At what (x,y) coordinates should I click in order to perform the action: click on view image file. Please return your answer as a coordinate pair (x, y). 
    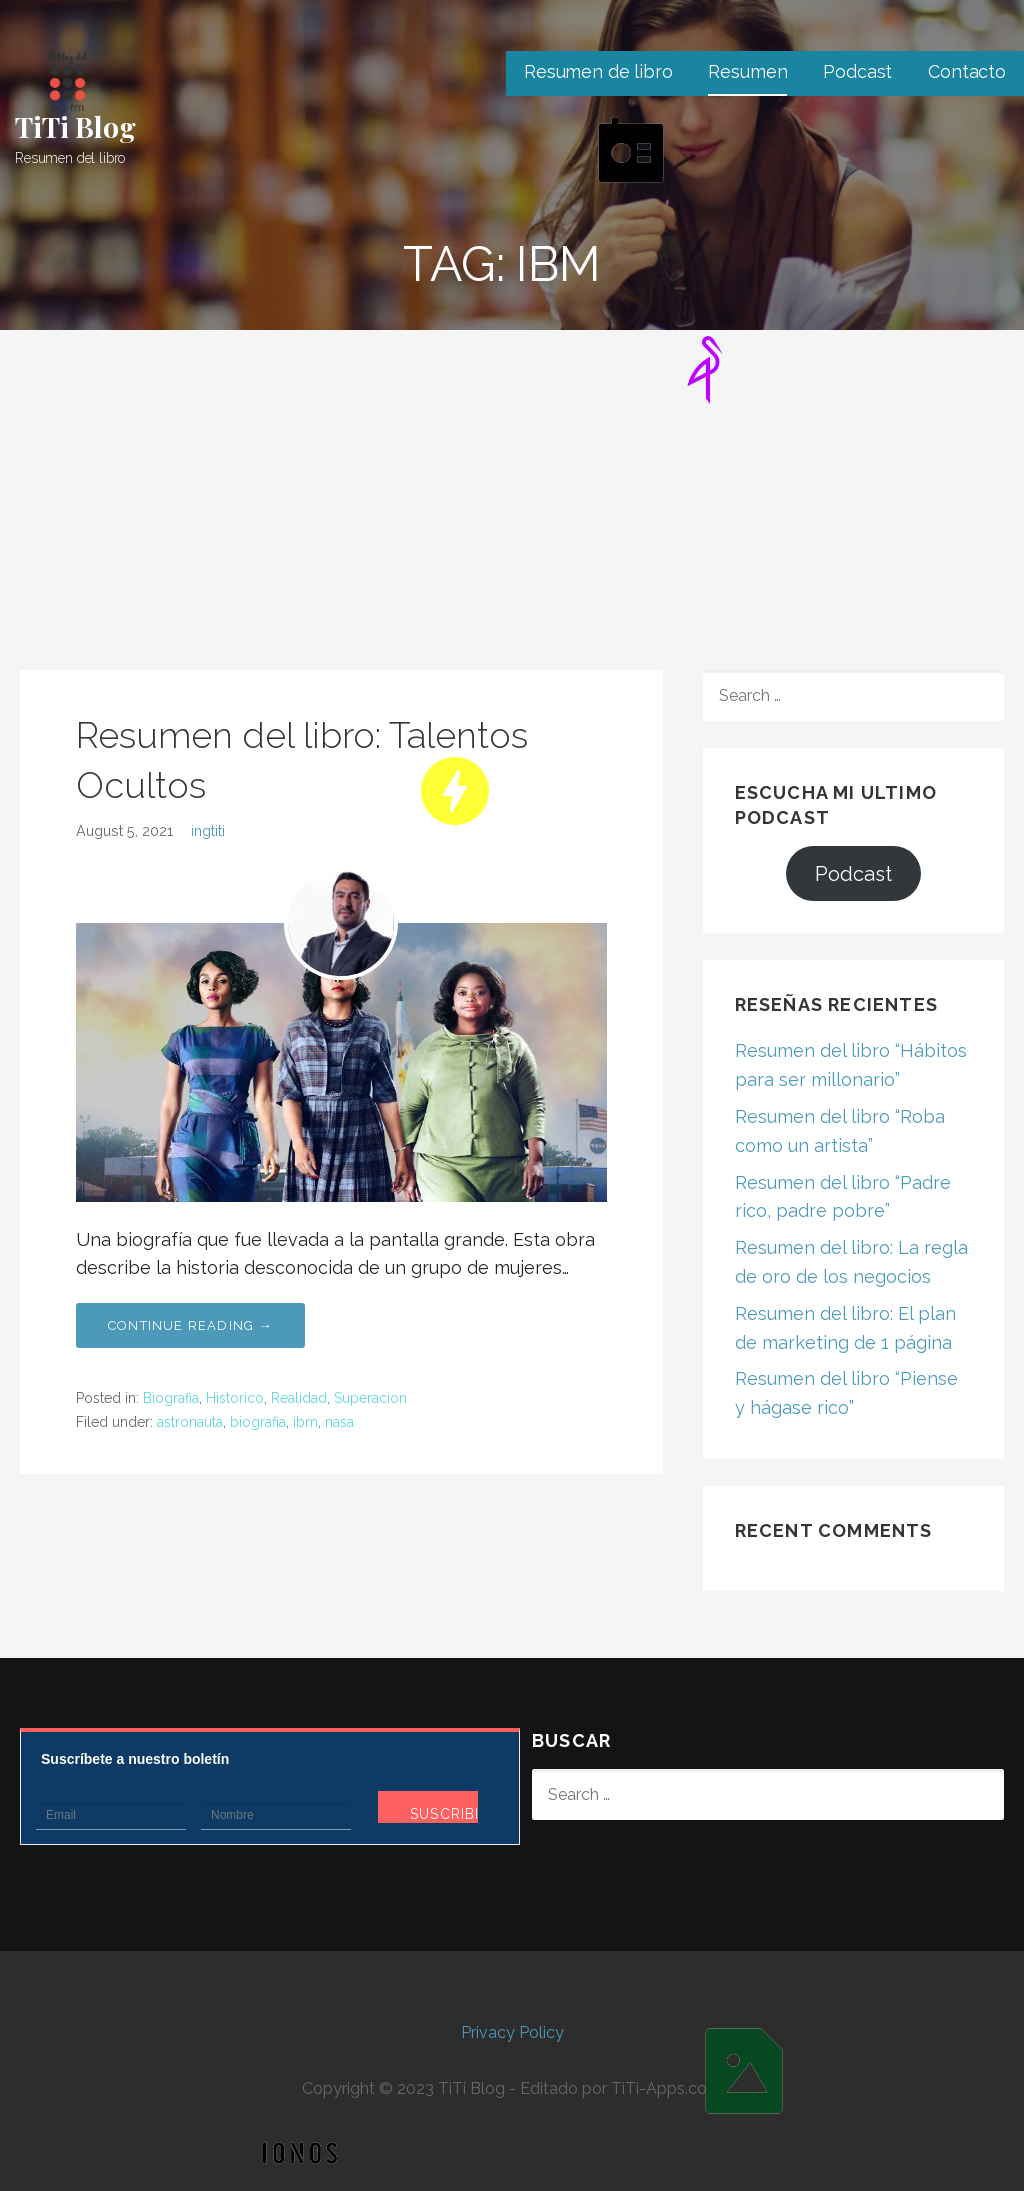
    Looking at the image, I should click on (744, 2071).